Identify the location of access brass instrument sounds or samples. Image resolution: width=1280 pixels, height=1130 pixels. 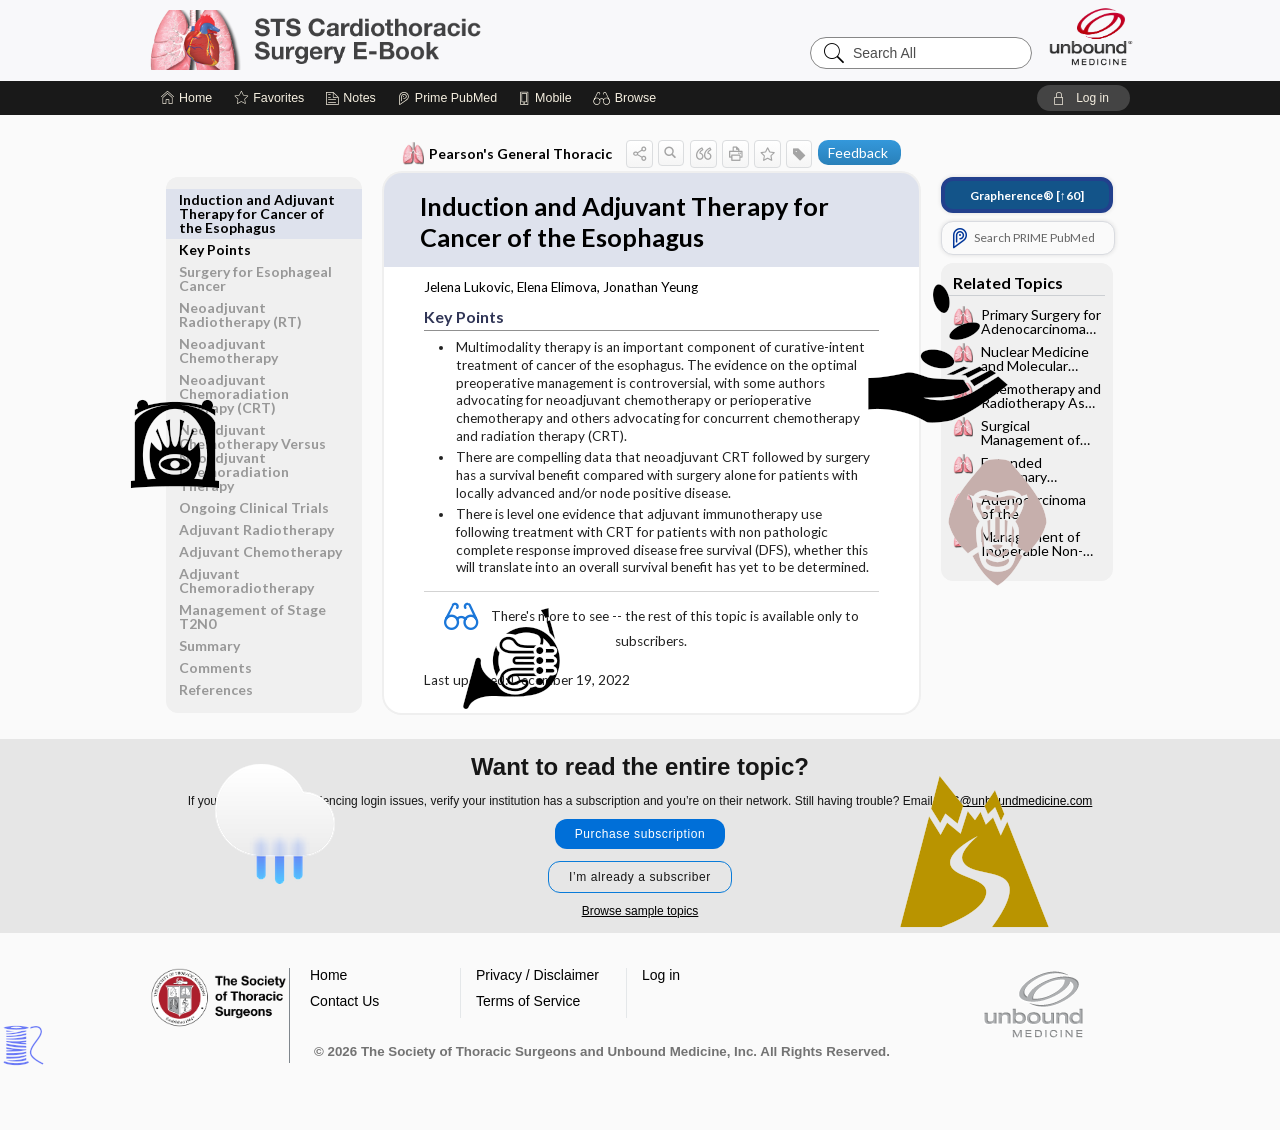
(511, 658).